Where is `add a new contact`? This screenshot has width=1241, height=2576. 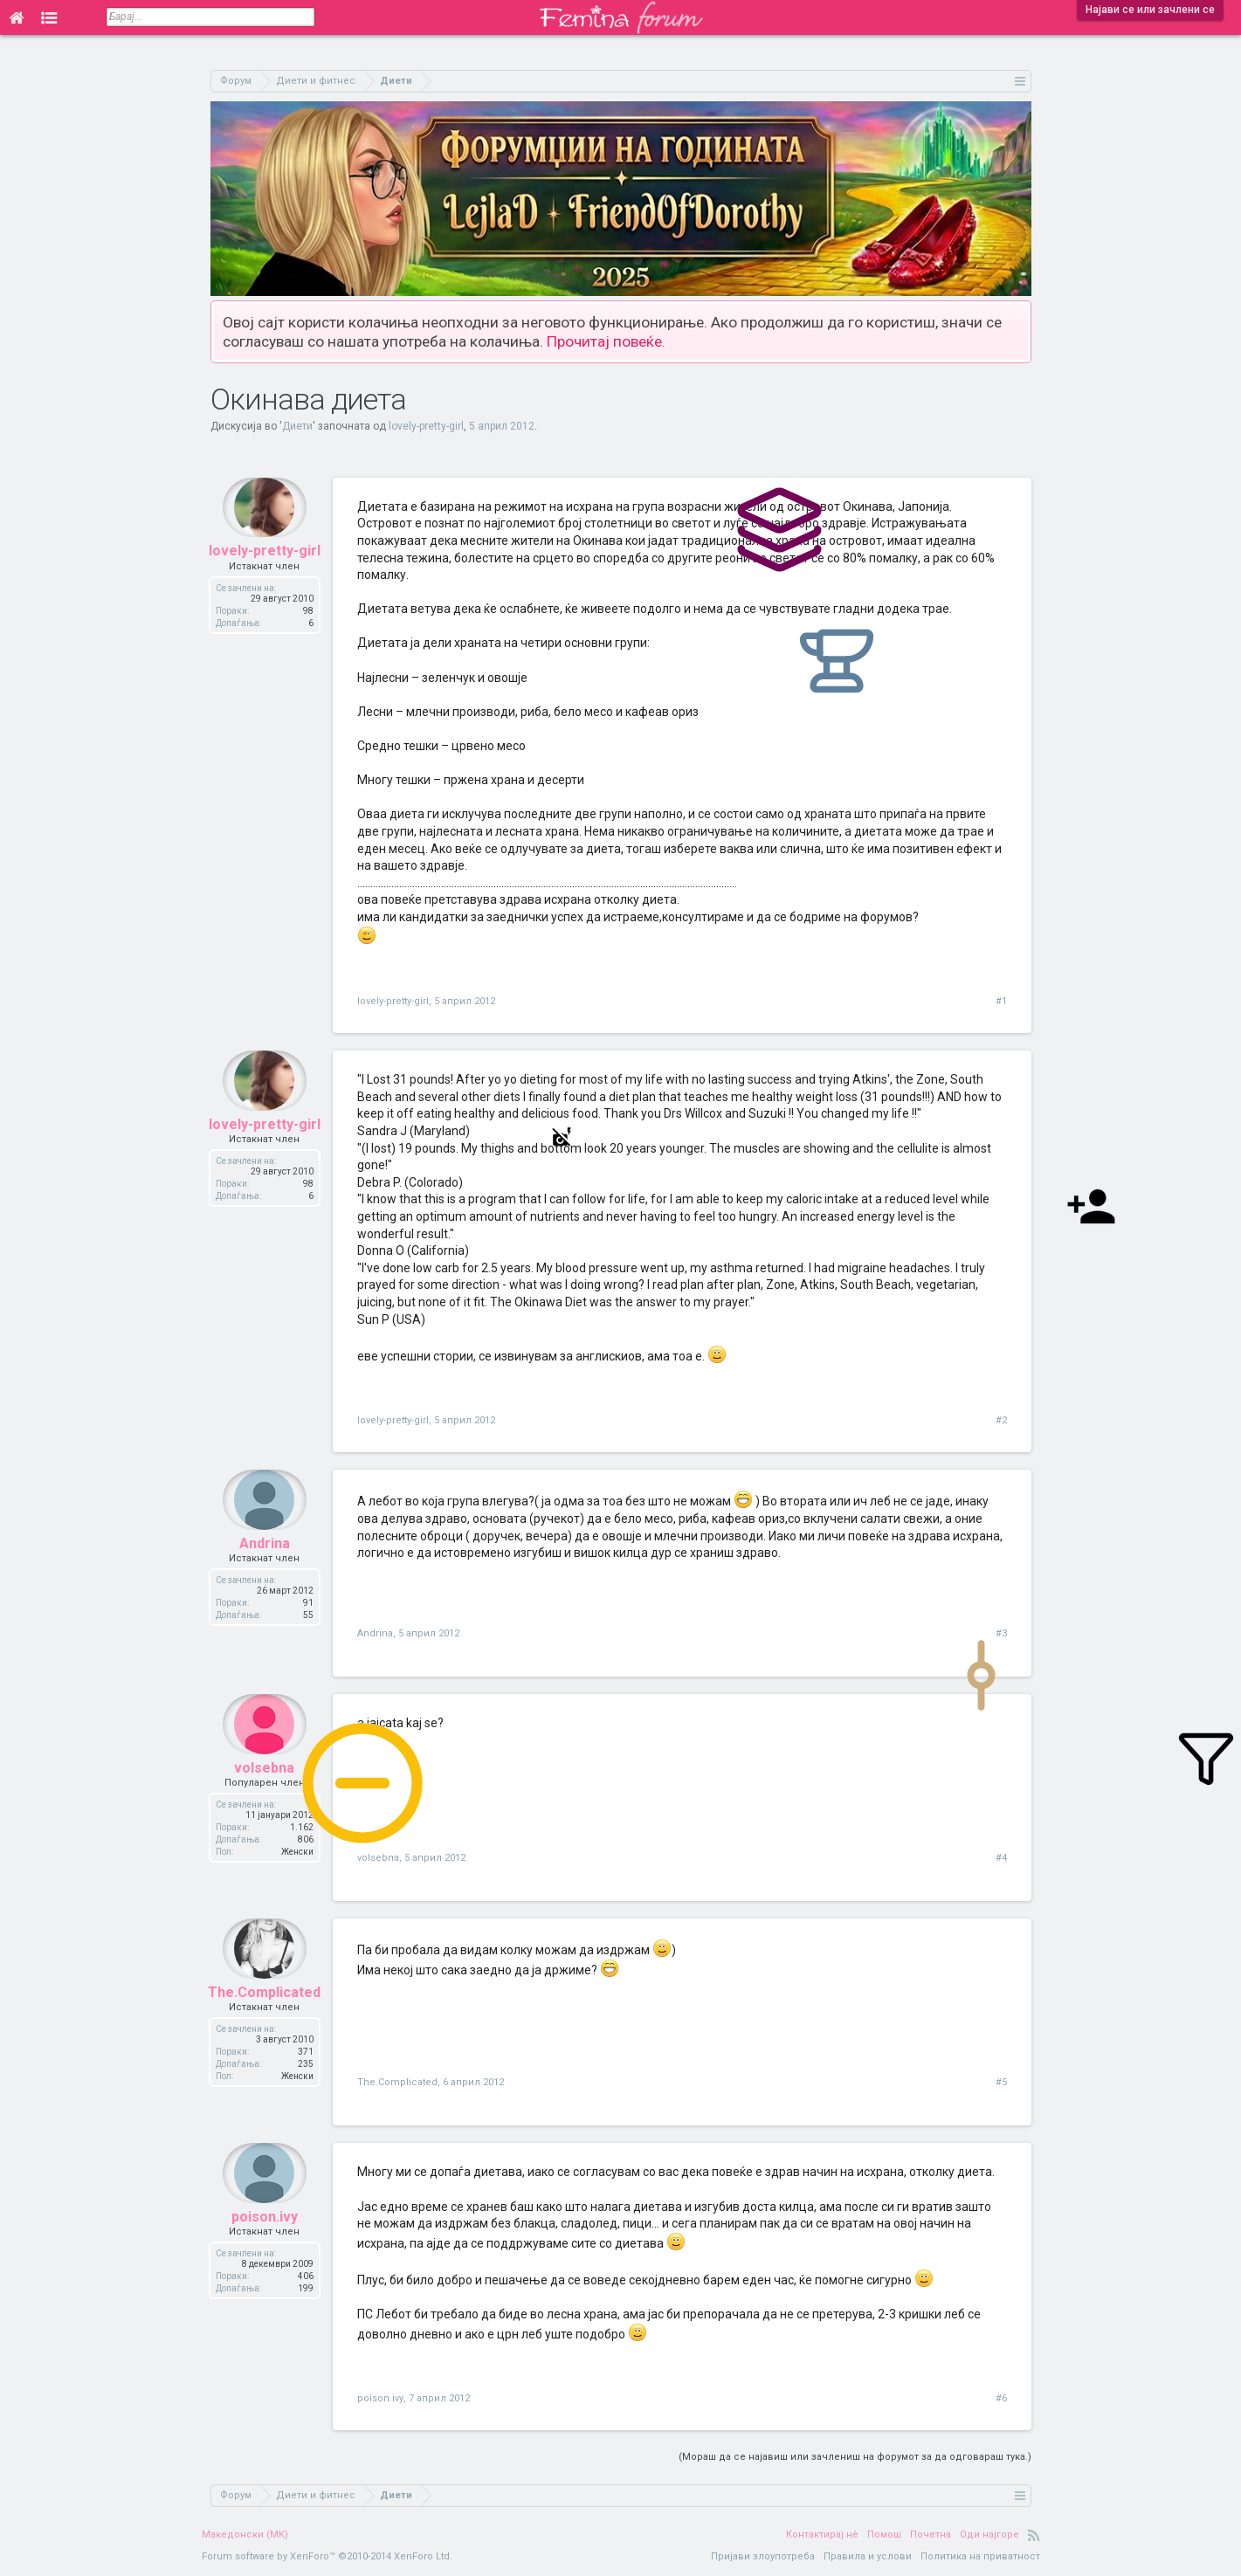
add a new contact is located at coordinates (1091, 1206).